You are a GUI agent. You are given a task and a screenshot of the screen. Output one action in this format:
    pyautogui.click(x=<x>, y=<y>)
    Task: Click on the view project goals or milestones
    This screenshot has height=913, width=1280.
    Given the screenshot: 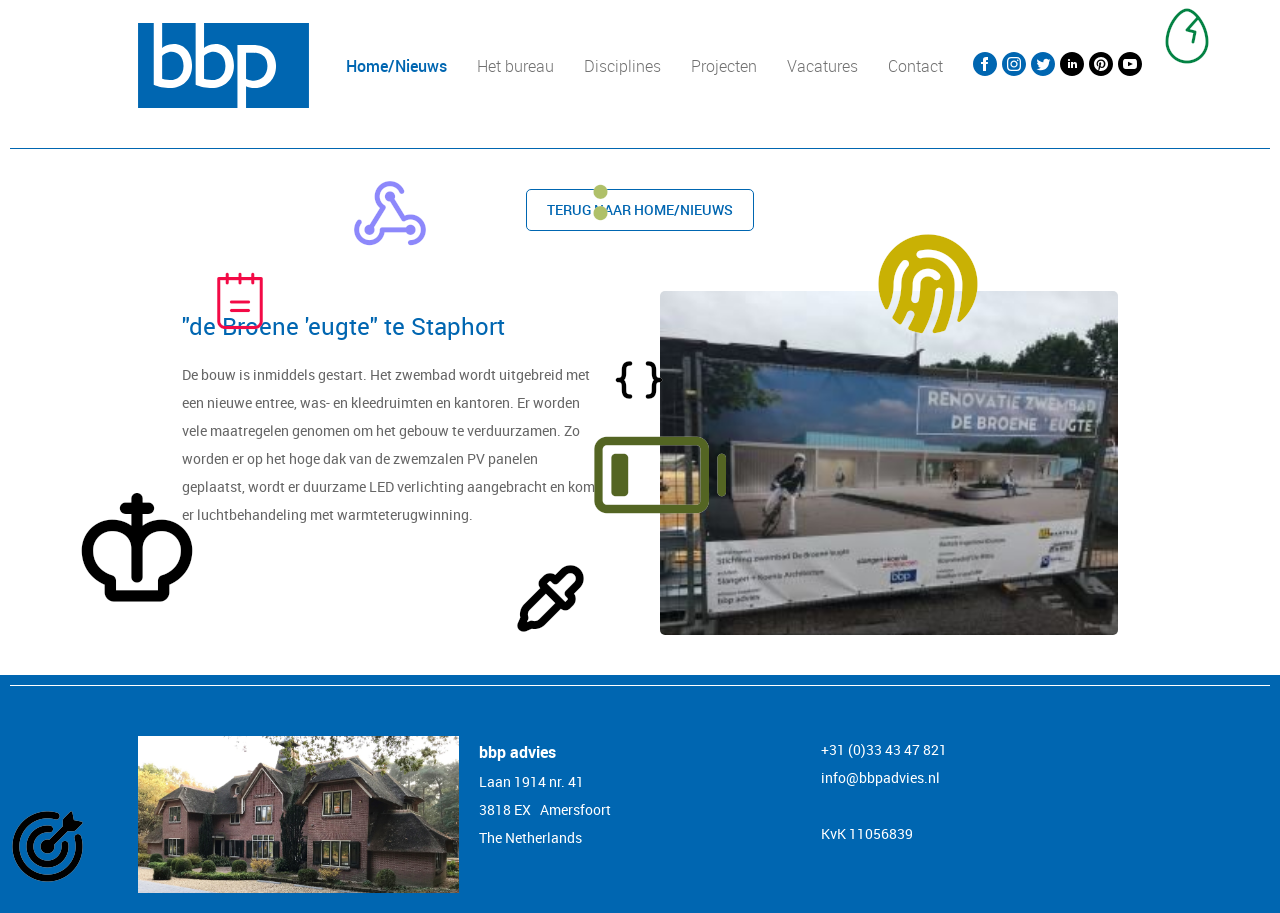 What is the action you would take?
    pyautogui.click(x=47, y=846)
    